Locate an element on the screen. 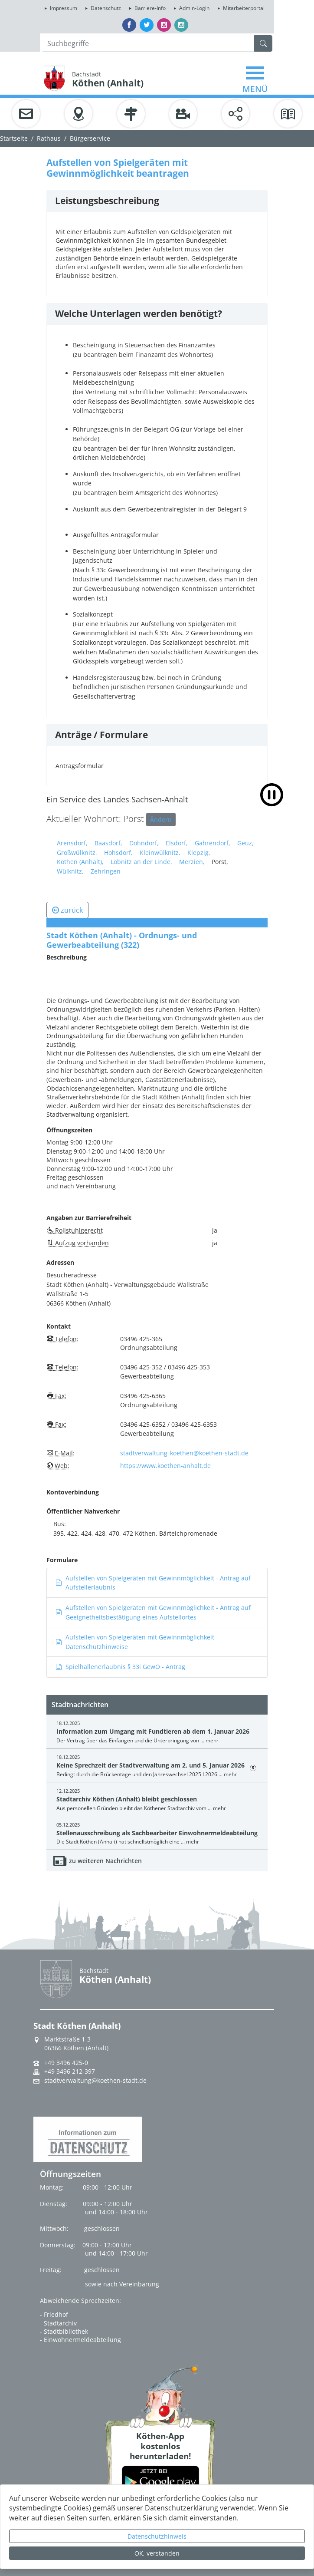  pause media playback is located at coordinates (271, 795).